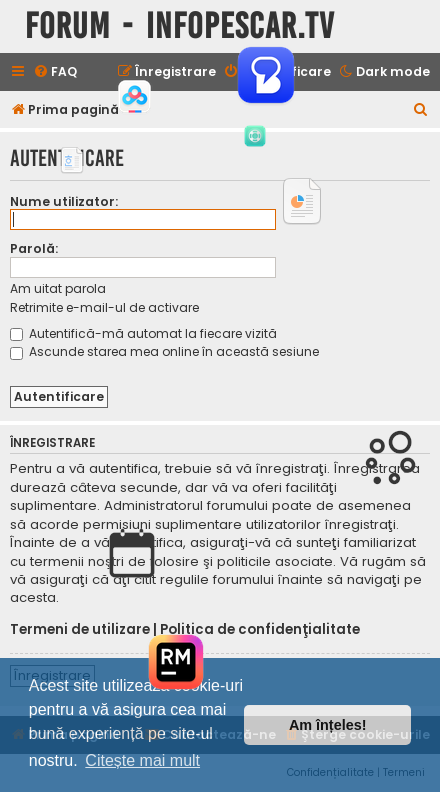 The image size is (440, 792). I want to click on open beeper messaging app, so click(266, 75).